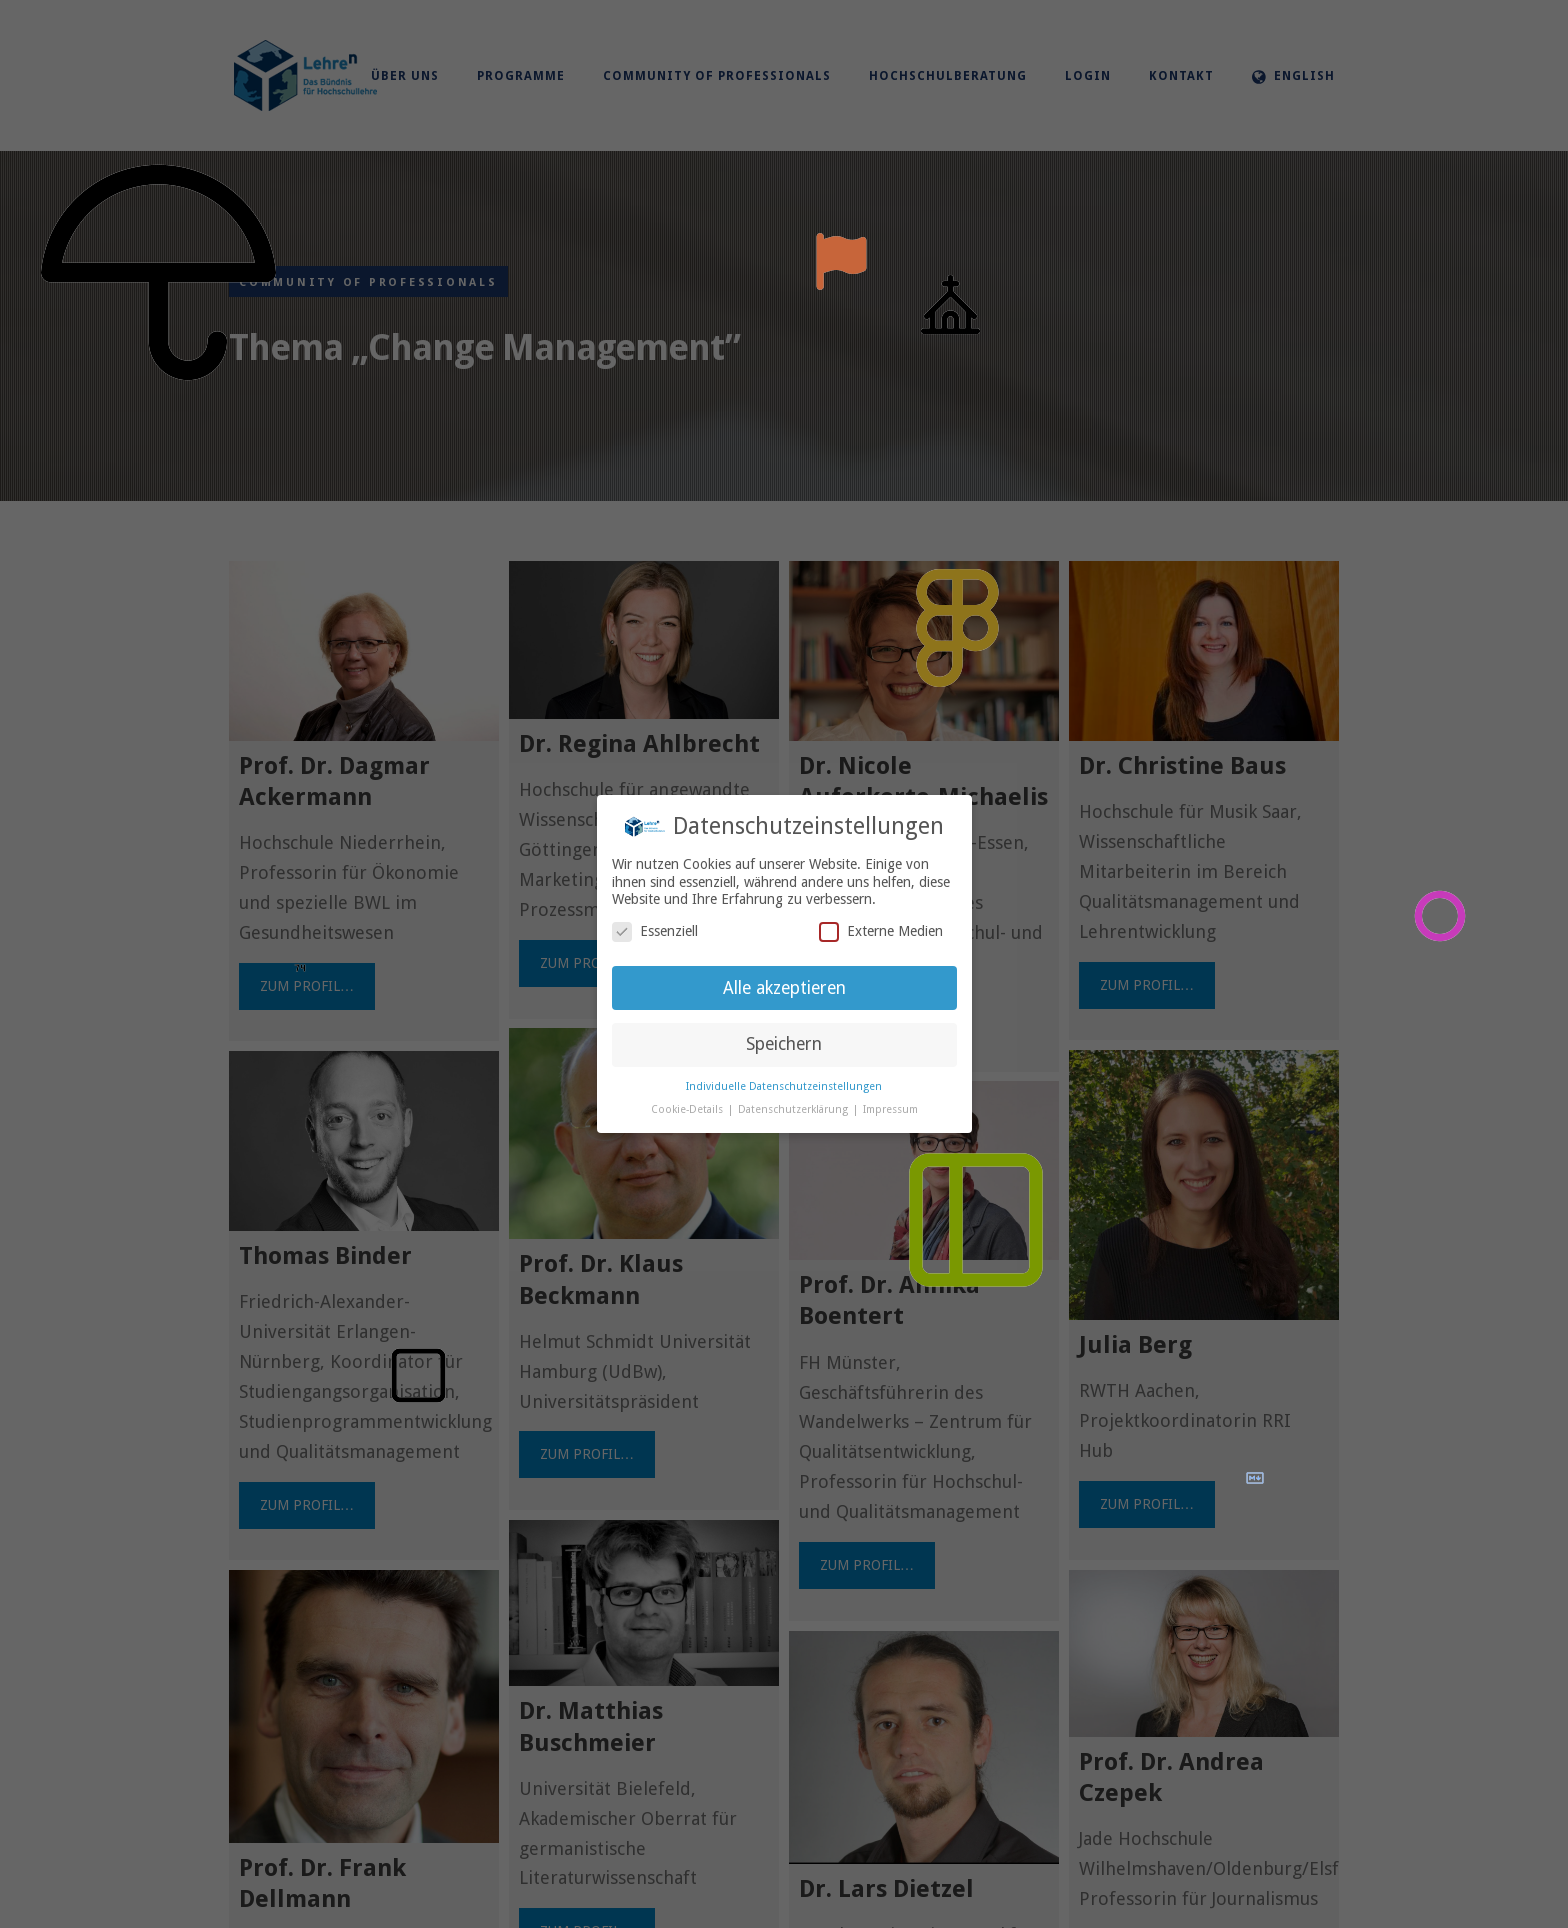 This screenshot has width=1568, height=1928. Describe the element at coordinates (841, 261) in the screenshot. I see `flag or report content` at that location.